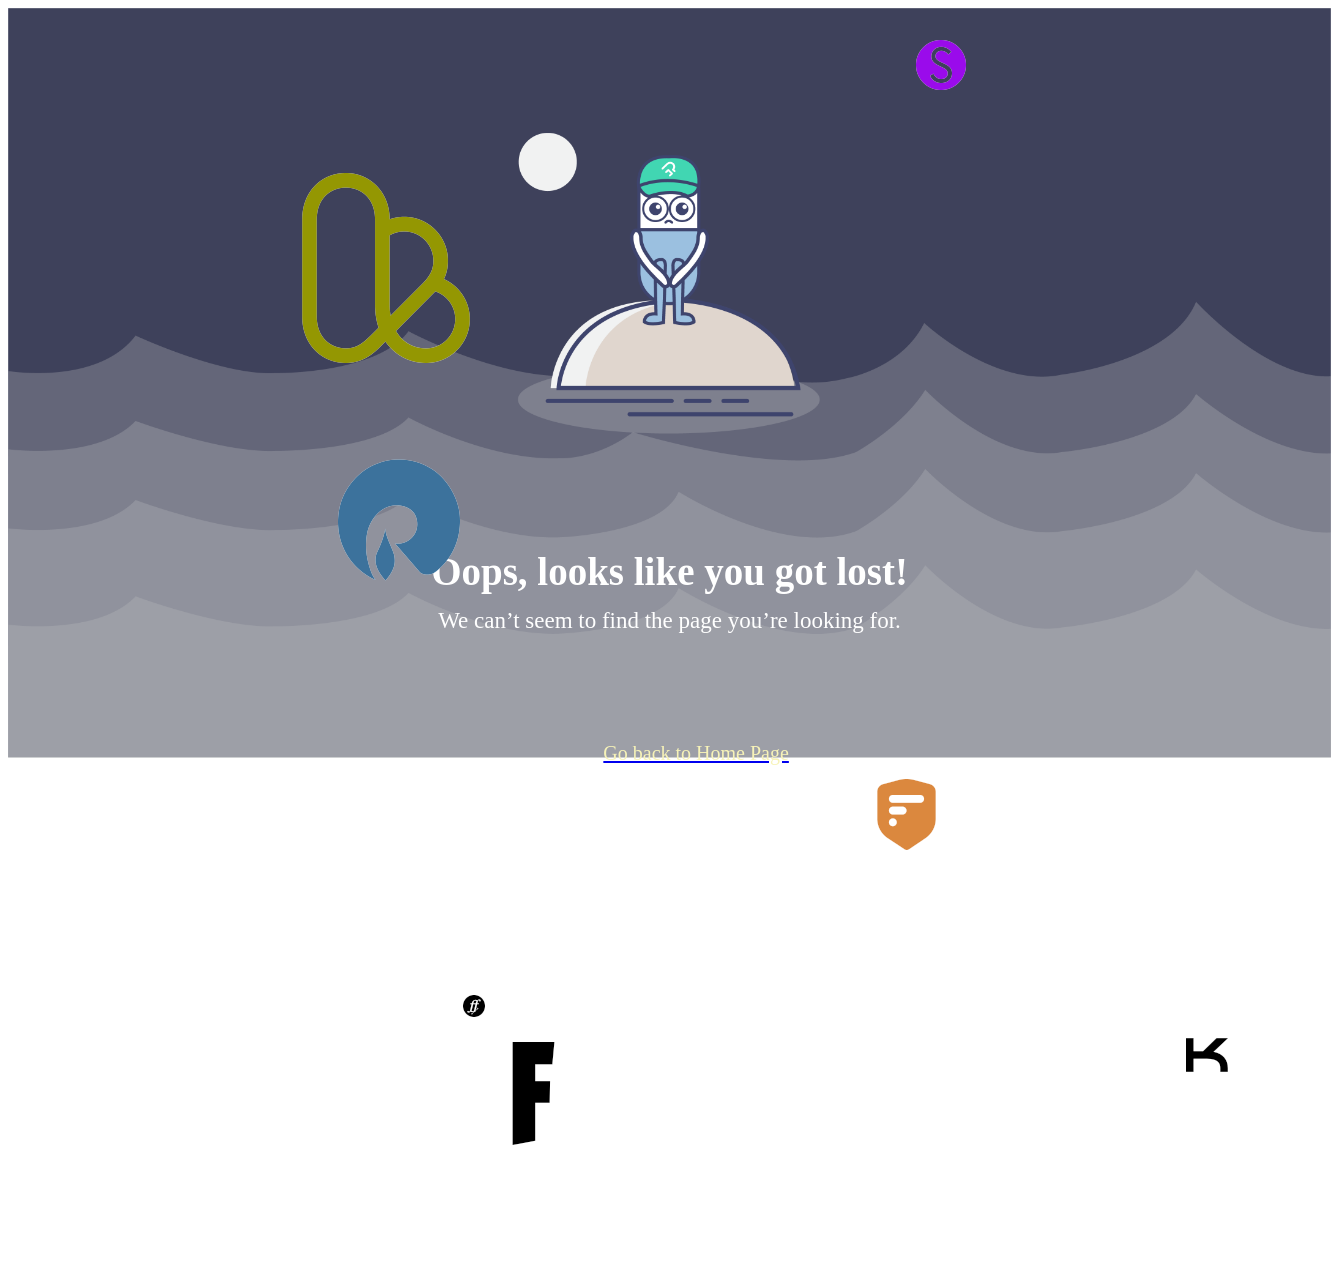 The width and height of the screenshot is (1339, 1277). What do you see at coordinates (1207, 1055) in the screenshot?
I see `keenetic brand logo` at bounding box center [1207, 1055].